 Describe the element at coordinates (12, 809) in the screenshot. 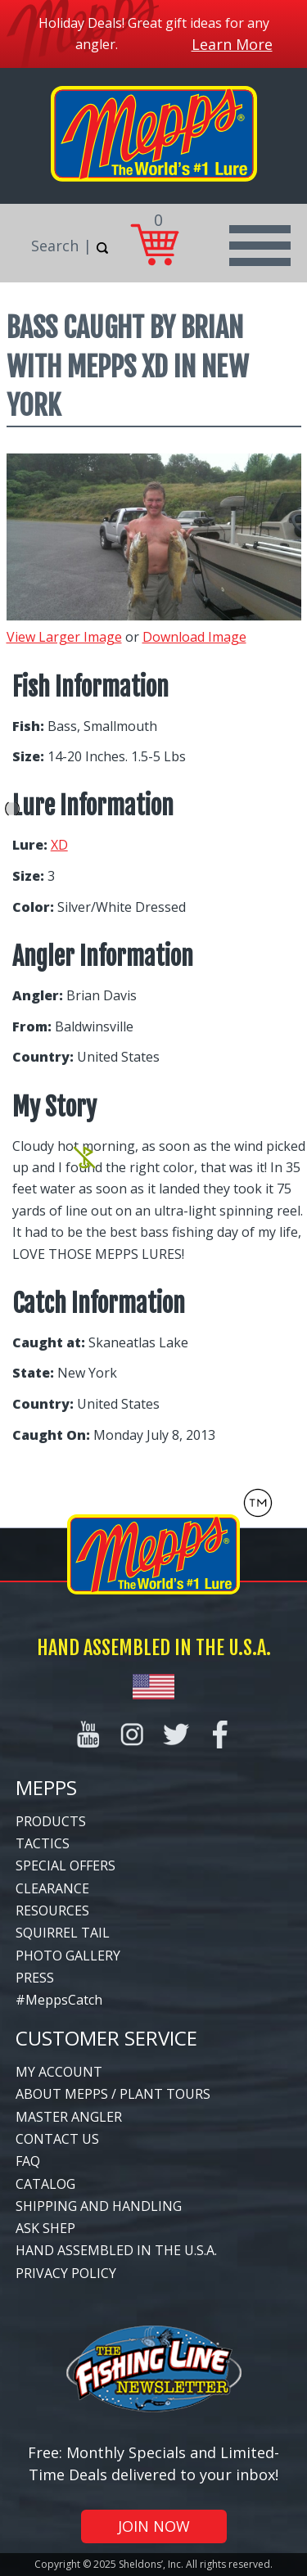

I see `insert parentheses in text or code` at that location.